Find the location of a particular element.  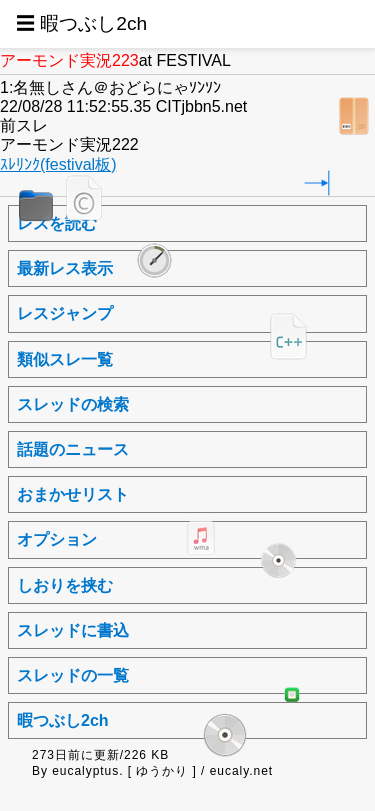

indicates a file with copyright protection is located at coordinates (84, 198).